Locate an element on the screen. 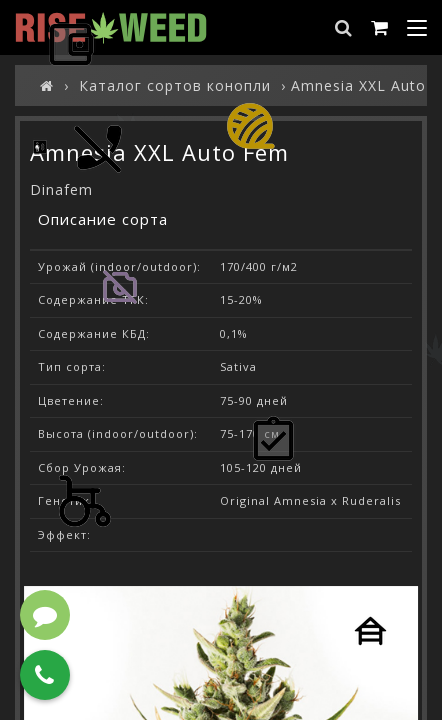 This screenshot has height=720, width=442. indicates phone calls are disabled or unavailable is located at coordinates (99, 147).